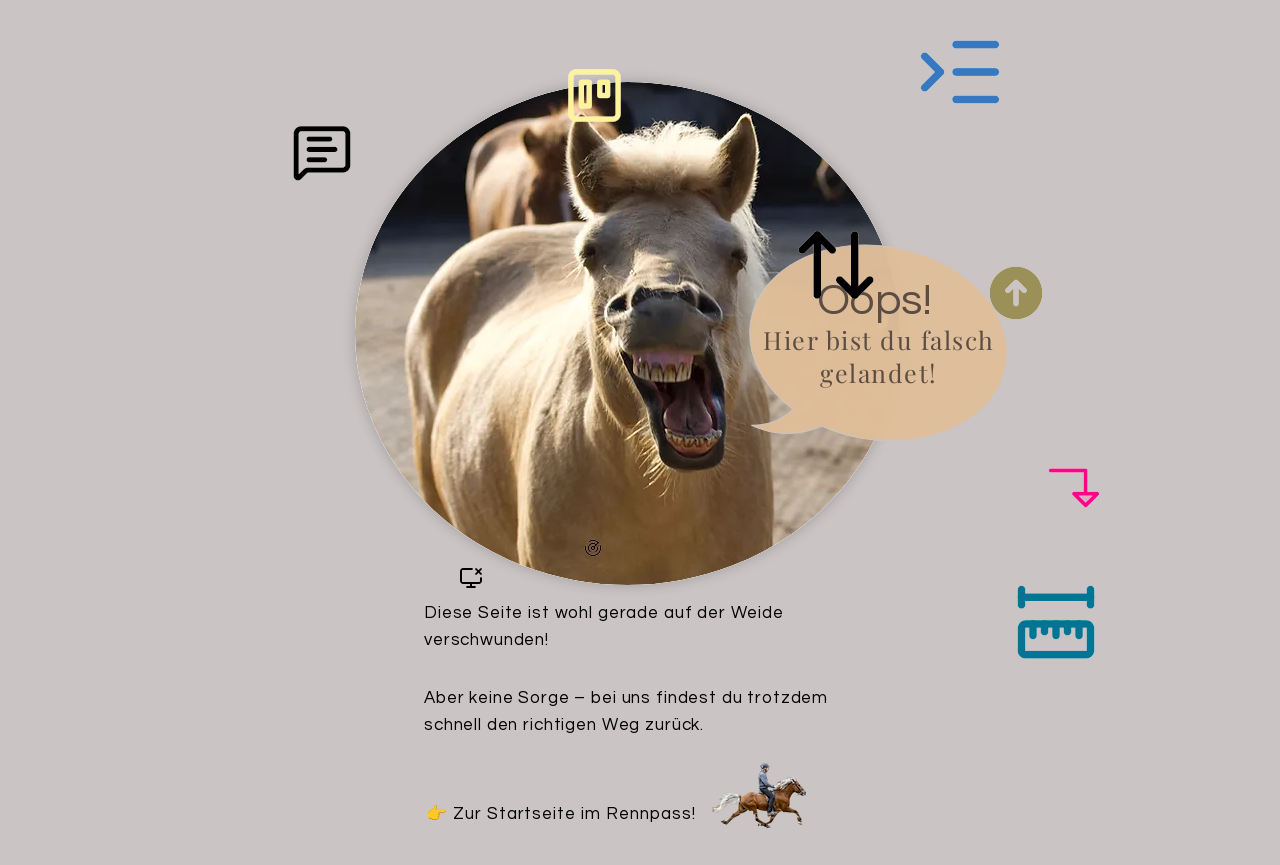 This screenshot has width=1280, height=865. Describe the element at coordinates (836, 265) in the screenshot. I see `sort items in ascending or descending order` at that location.